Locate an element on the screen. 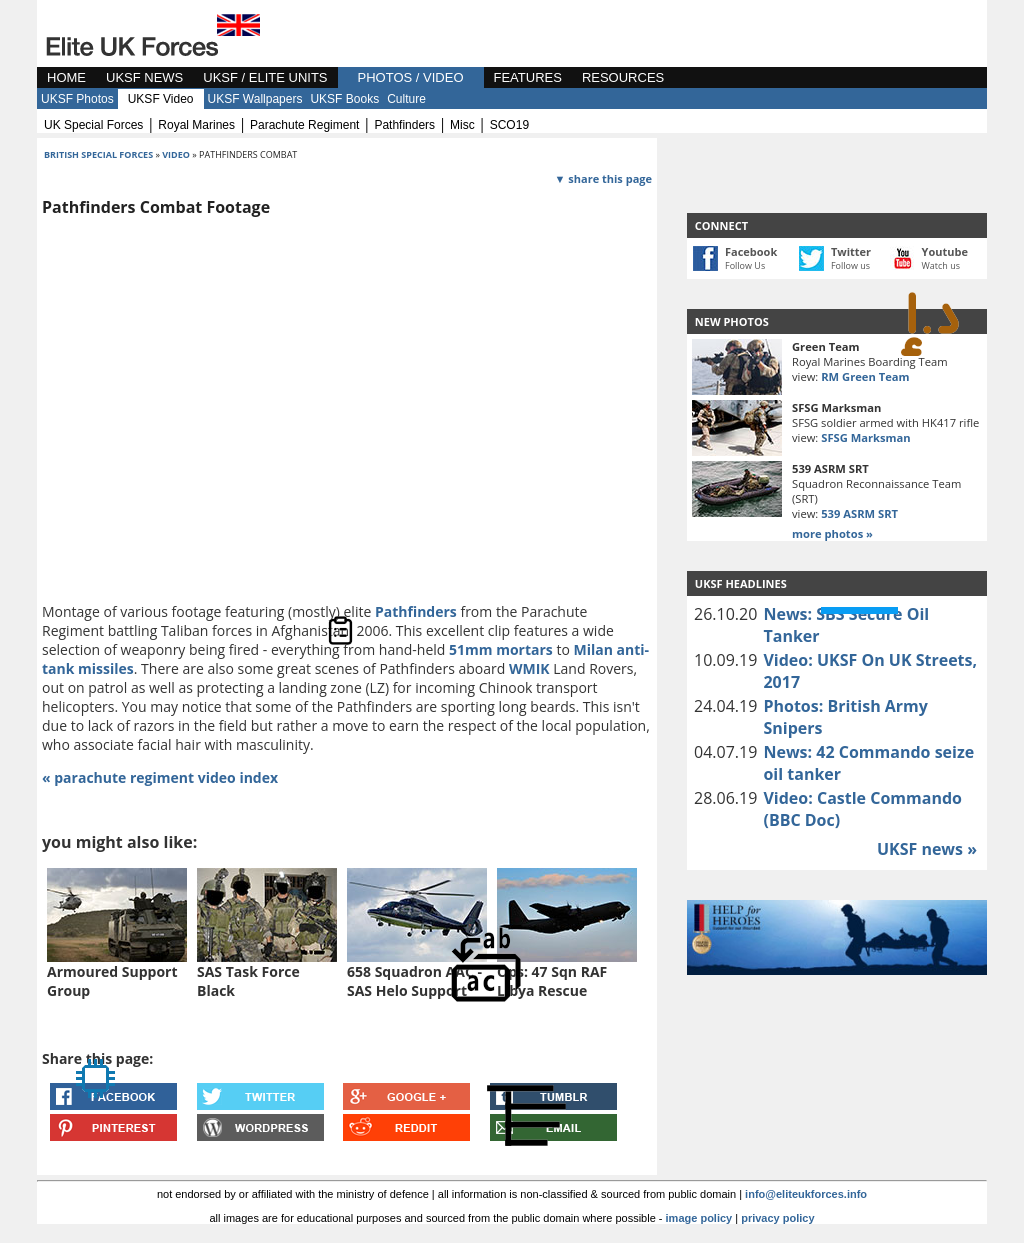 The width and height of the screenshot is (1024, 1243). view file explorer tree structure is located at coordinates (529, 1115).